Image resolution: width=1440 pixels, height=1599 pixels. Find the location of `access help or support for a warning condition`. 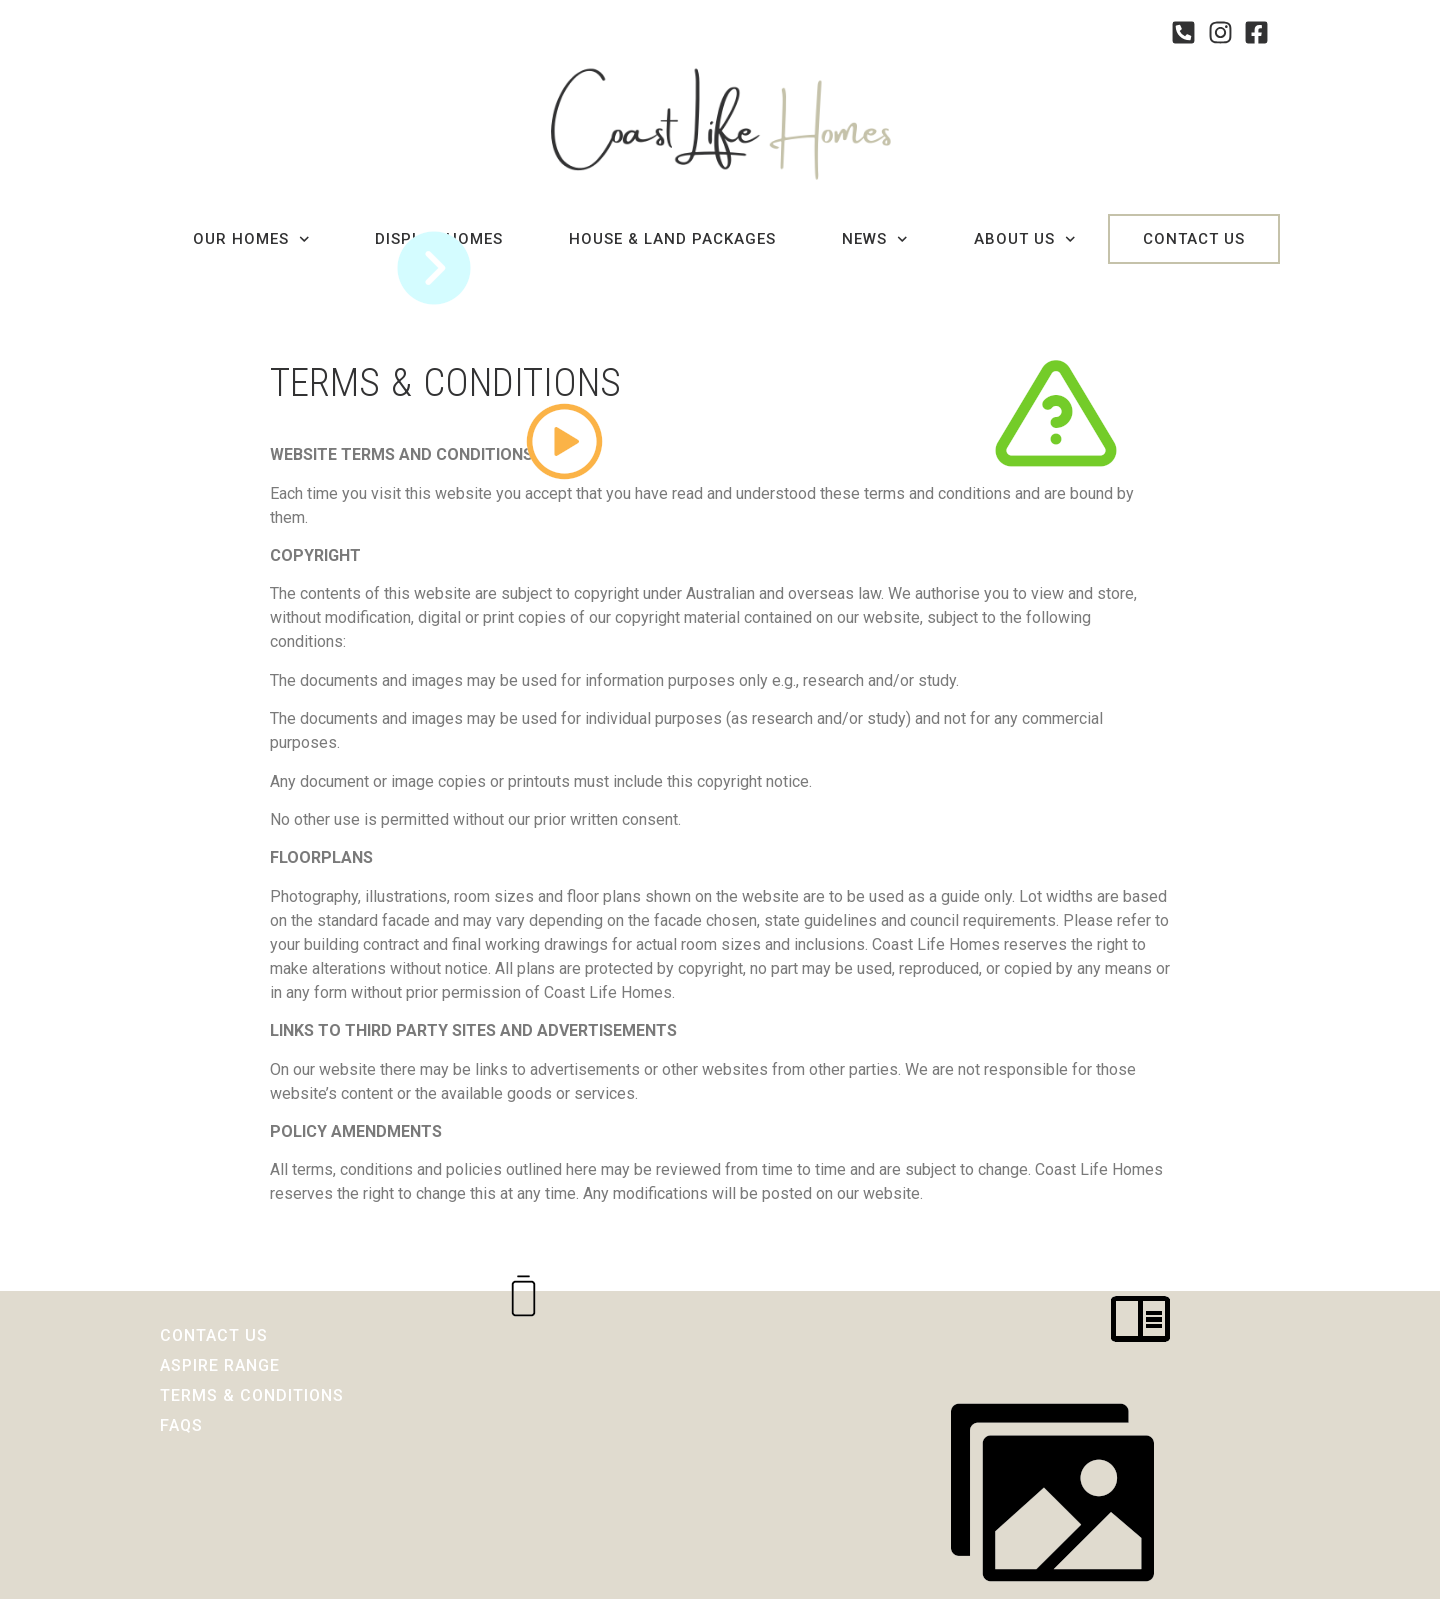

access help or support for a warning condition is located at coordinates (1056, 417).